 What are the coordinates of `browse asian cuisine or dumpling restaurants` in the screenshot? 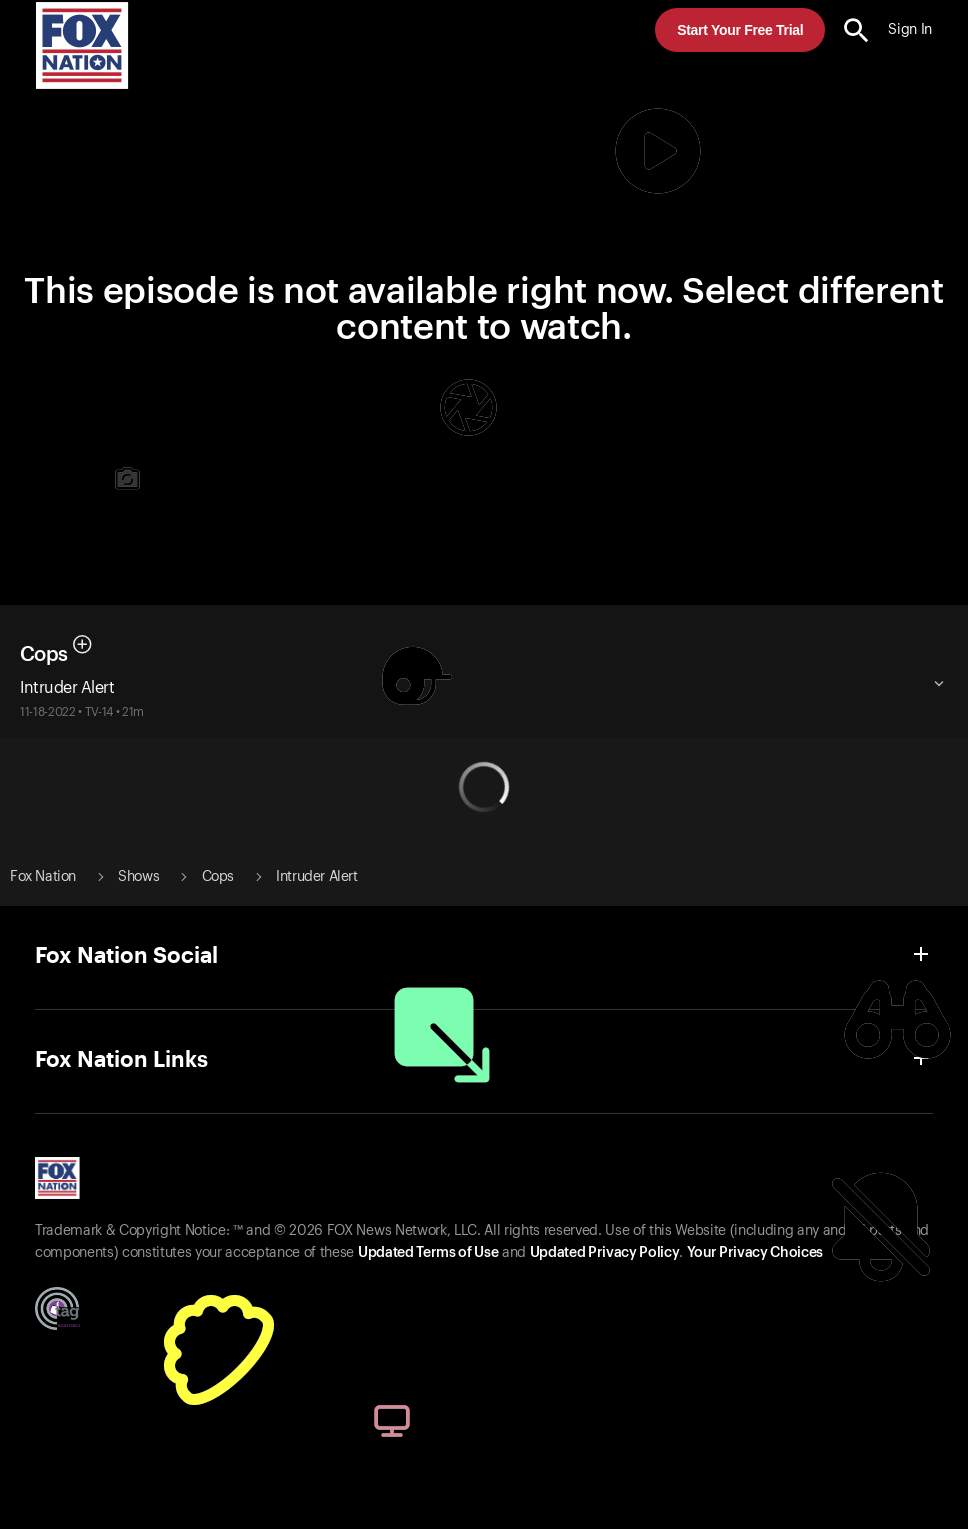 It's located at (219, 1350).